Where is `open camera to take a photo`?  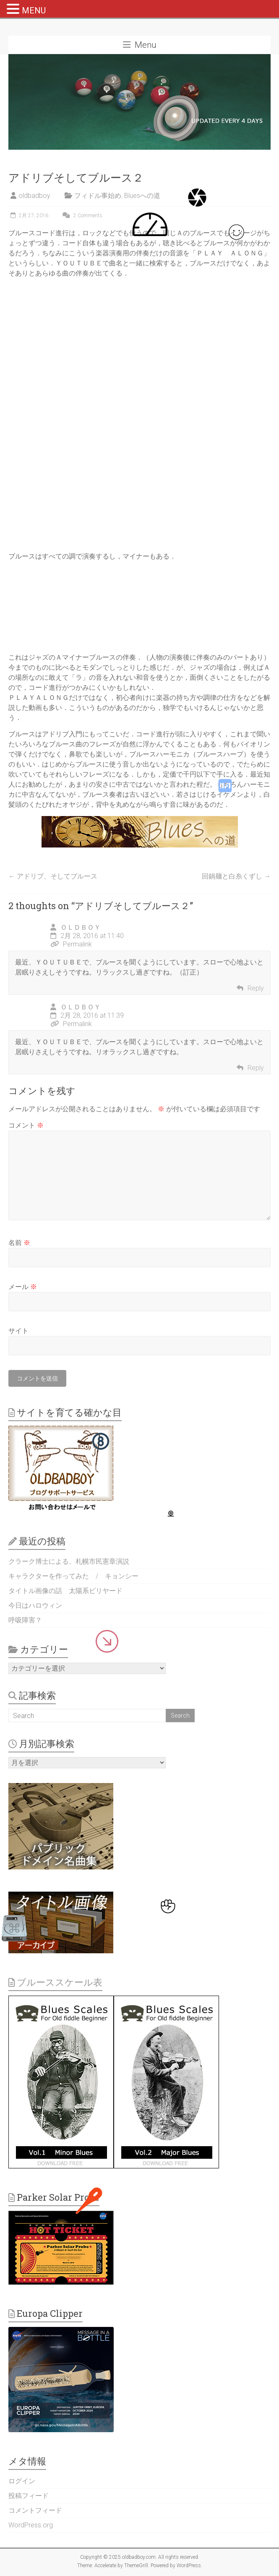 open camera to take a photo is located at coordinates (197, 198).